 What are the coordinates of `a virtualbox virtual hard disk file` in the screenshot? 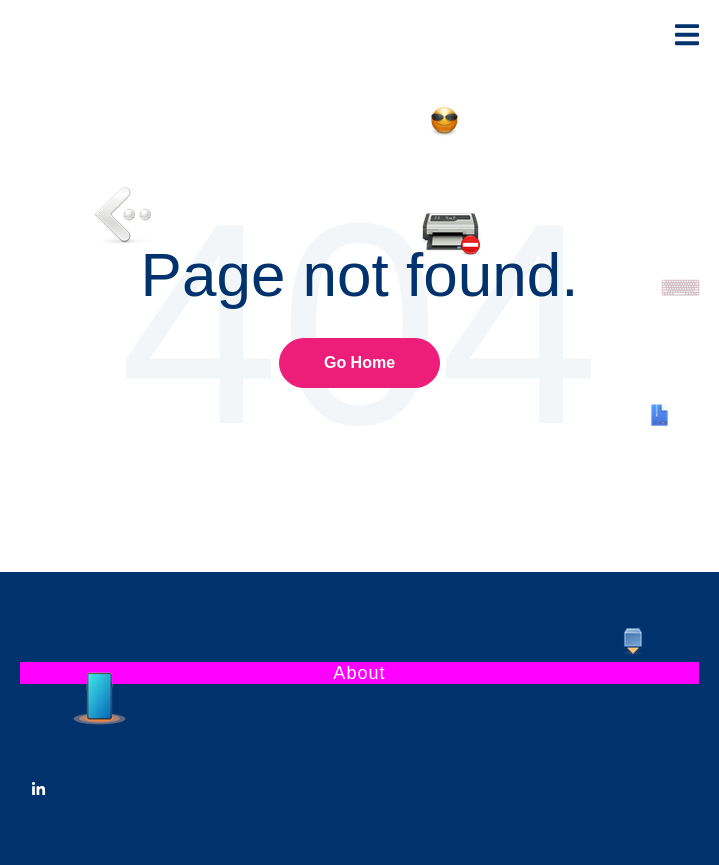 It's located at (659, 415).